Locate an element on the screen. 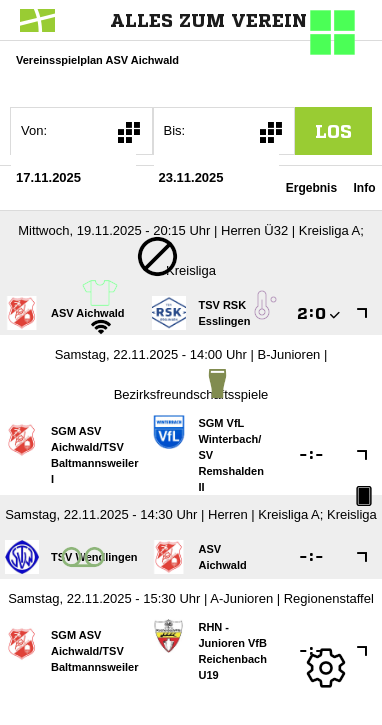 This screenshot has width=382, height=725. view nearby pubs or bars is located at coordinates (217, 383).